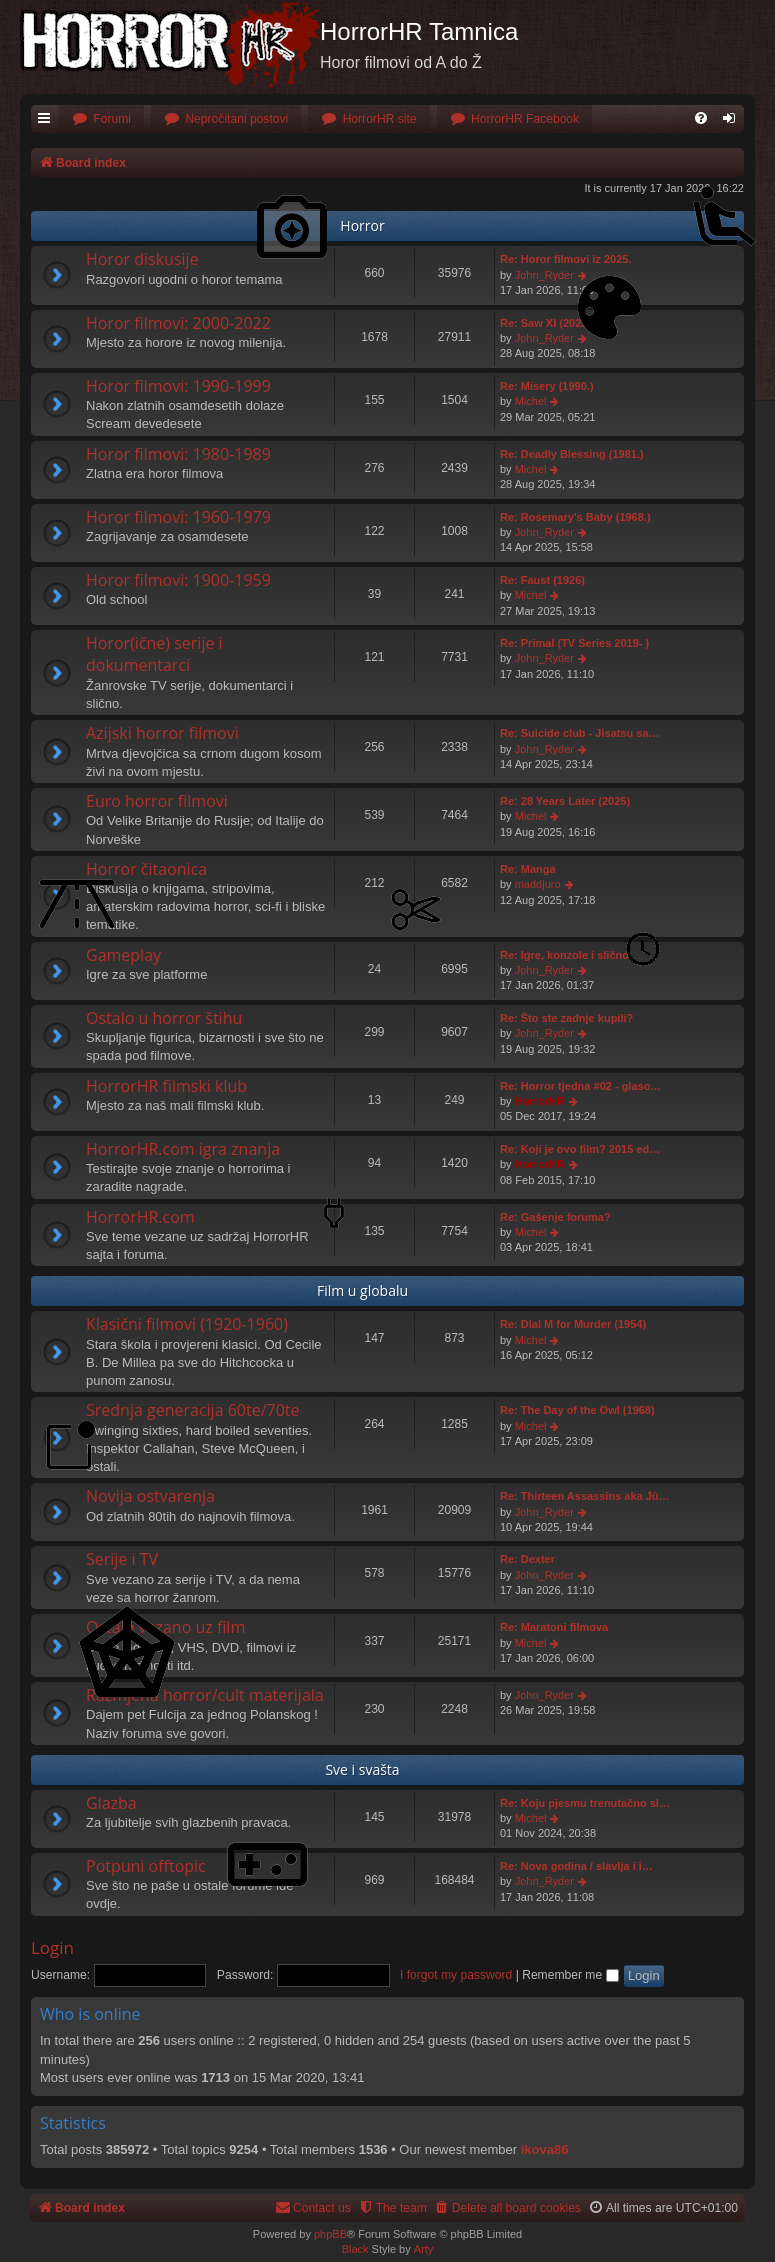  Describe the element at coordinates (70, 1446) in the screenshot. I see `indicates new notifications or alerts` at that location.